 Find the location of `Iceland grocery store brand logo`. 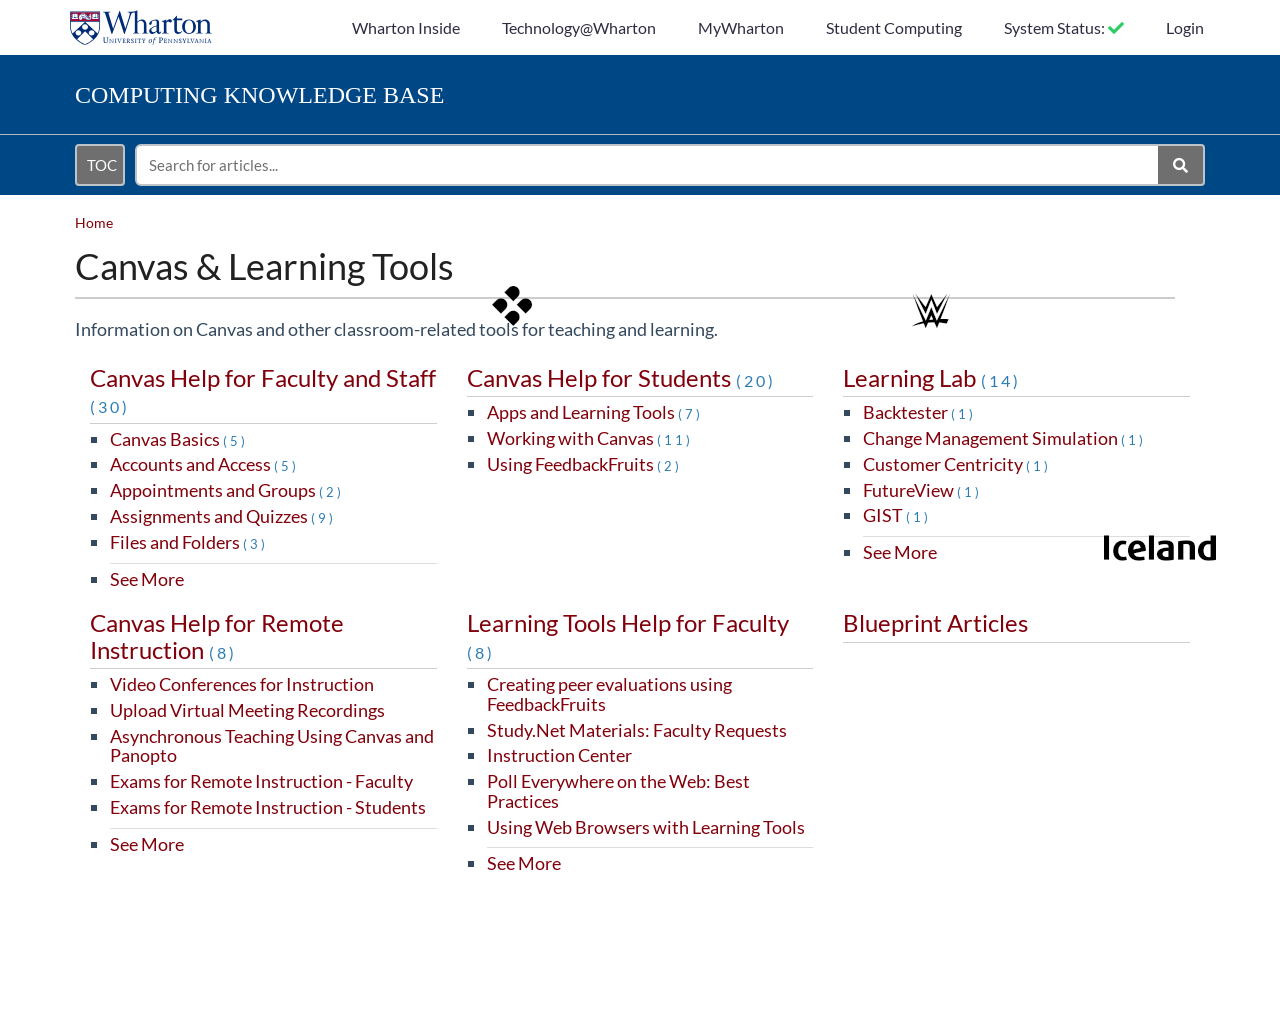

Iceland grocery store brand logo is located at coordinates (1160, 548).